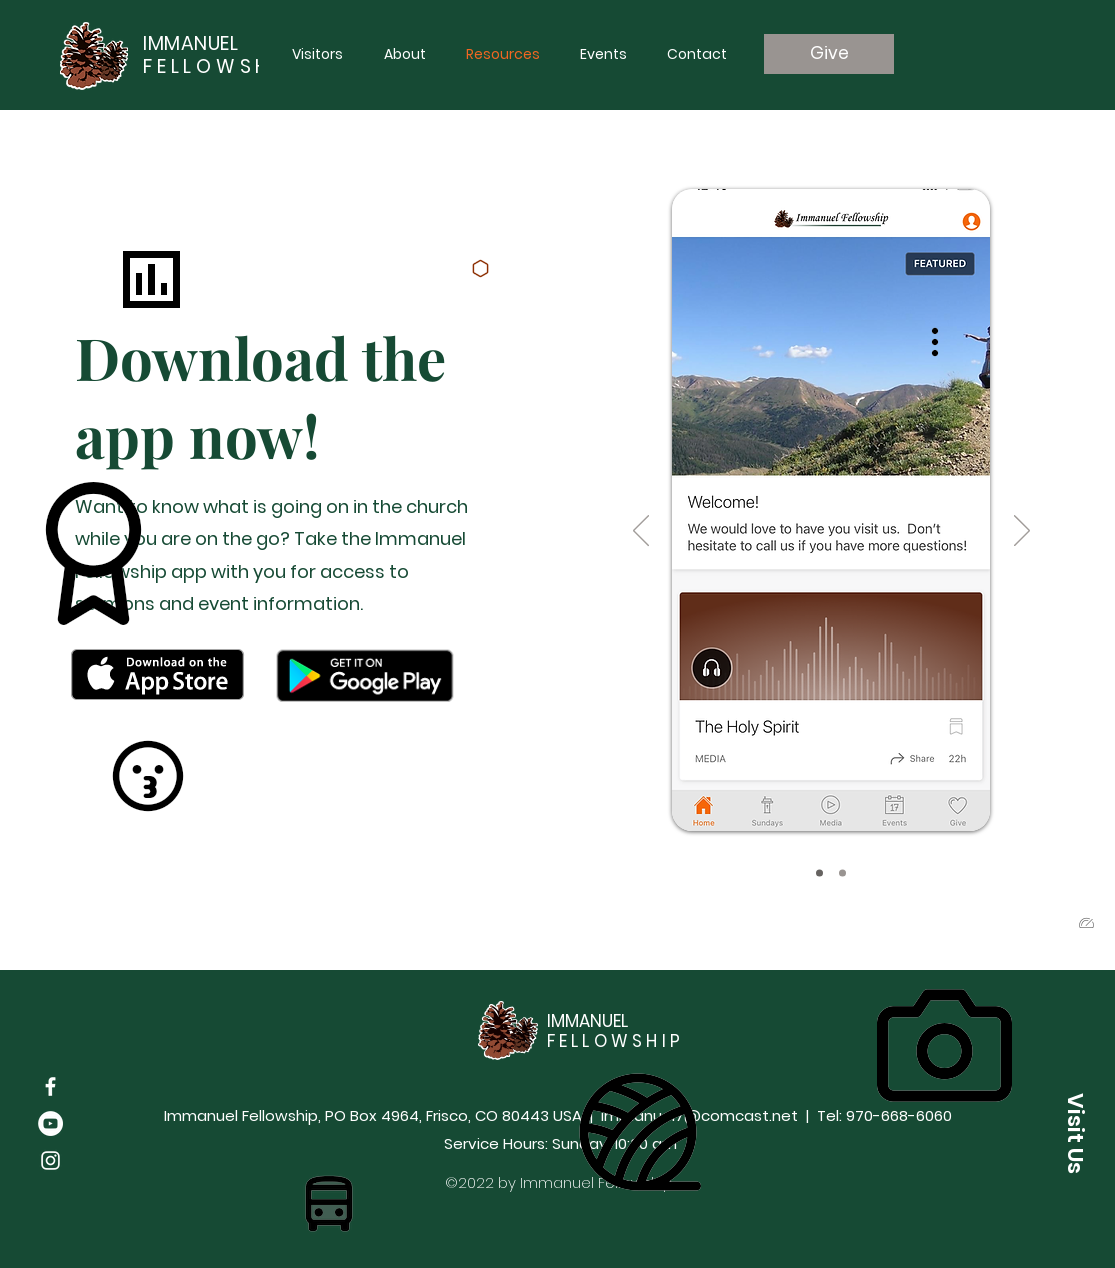 This screenshot has height=1268, width=1115. I want to click on send a kiss emoji reaction, so click(148, 776).